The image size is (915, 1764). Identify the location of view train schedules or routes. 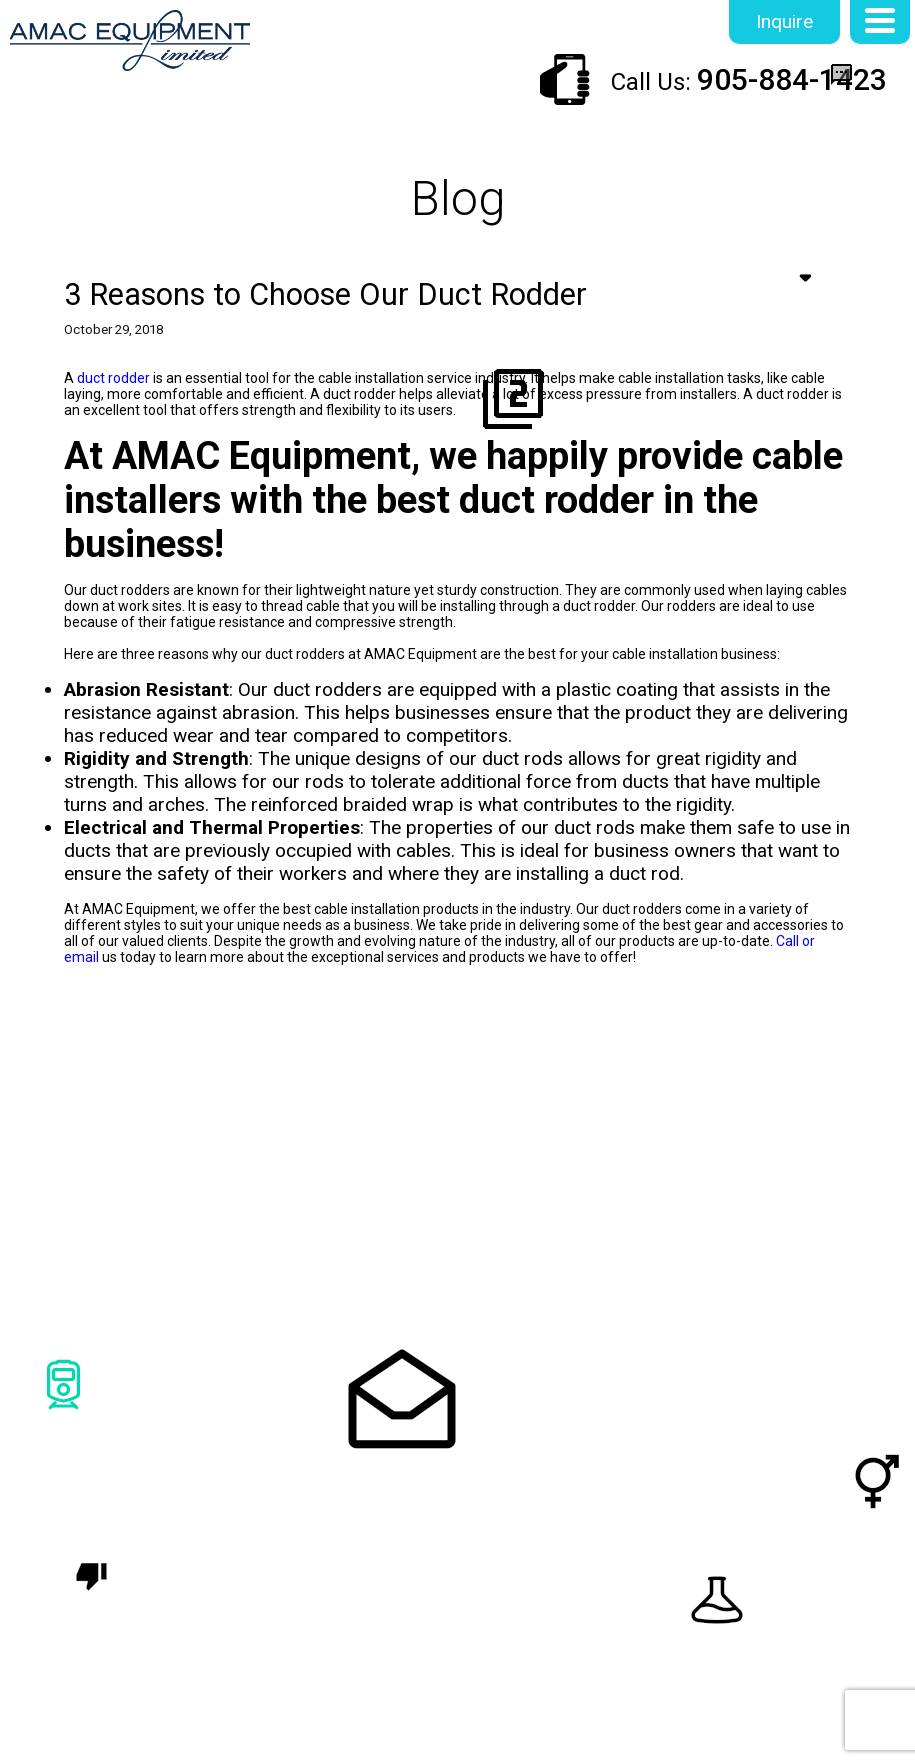
(63, 1384).